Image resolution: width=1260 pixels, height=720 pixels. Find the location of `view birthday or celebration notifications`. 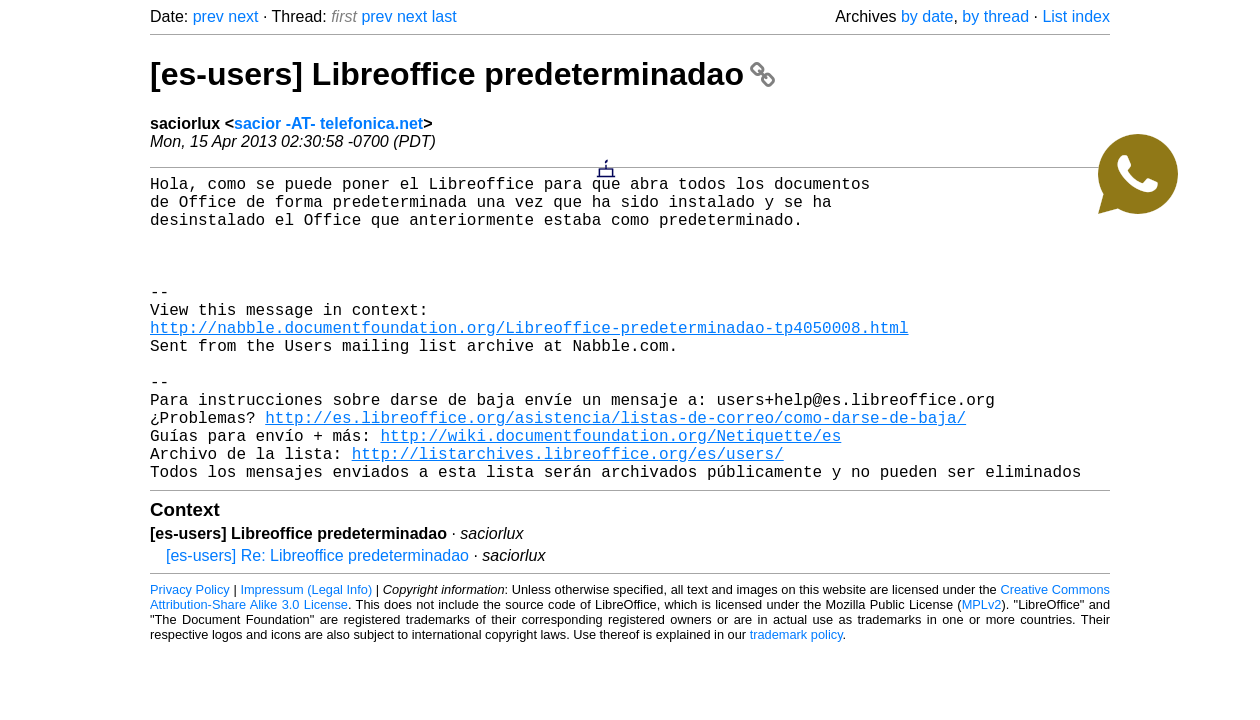

view birthday or celebration notifications is located at coordinates (606, 169).